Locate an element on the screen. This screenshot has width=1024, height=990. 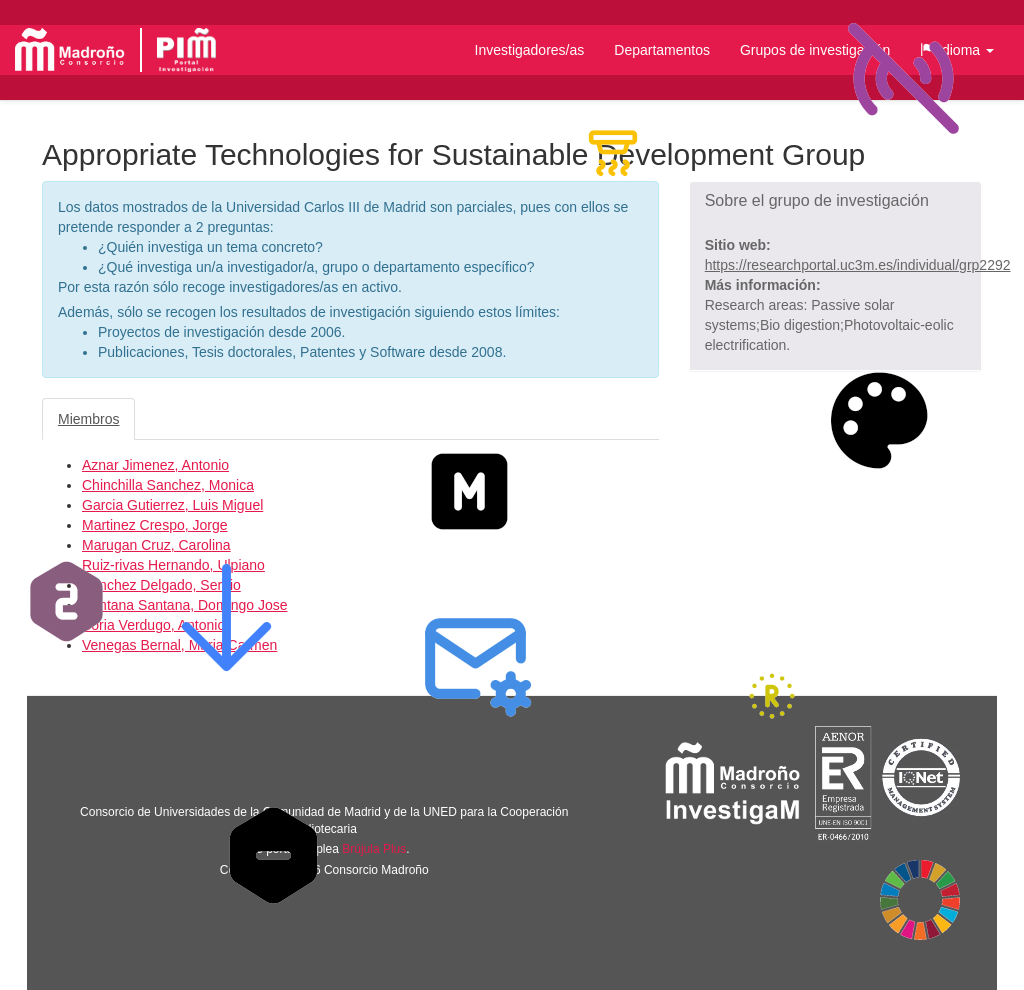
access email settings is located at coordinates (475, 658).